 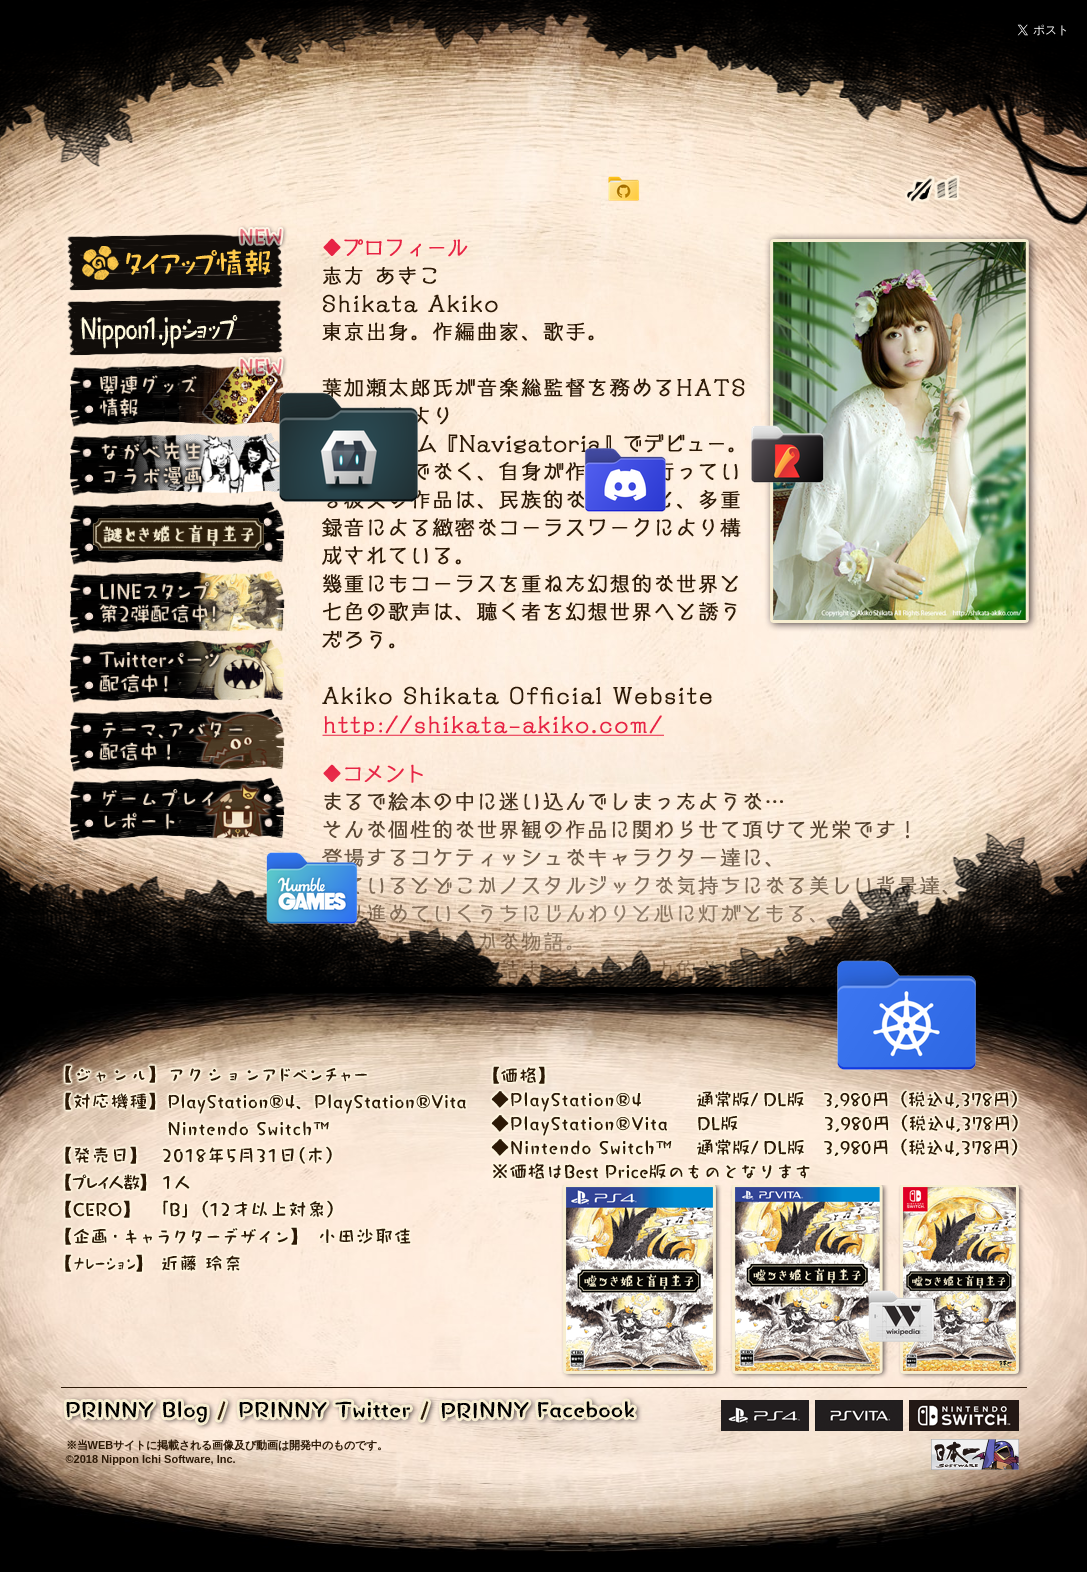 I want to click on open folder containing saved wikipedia articles, so click(x=901, y=1318).